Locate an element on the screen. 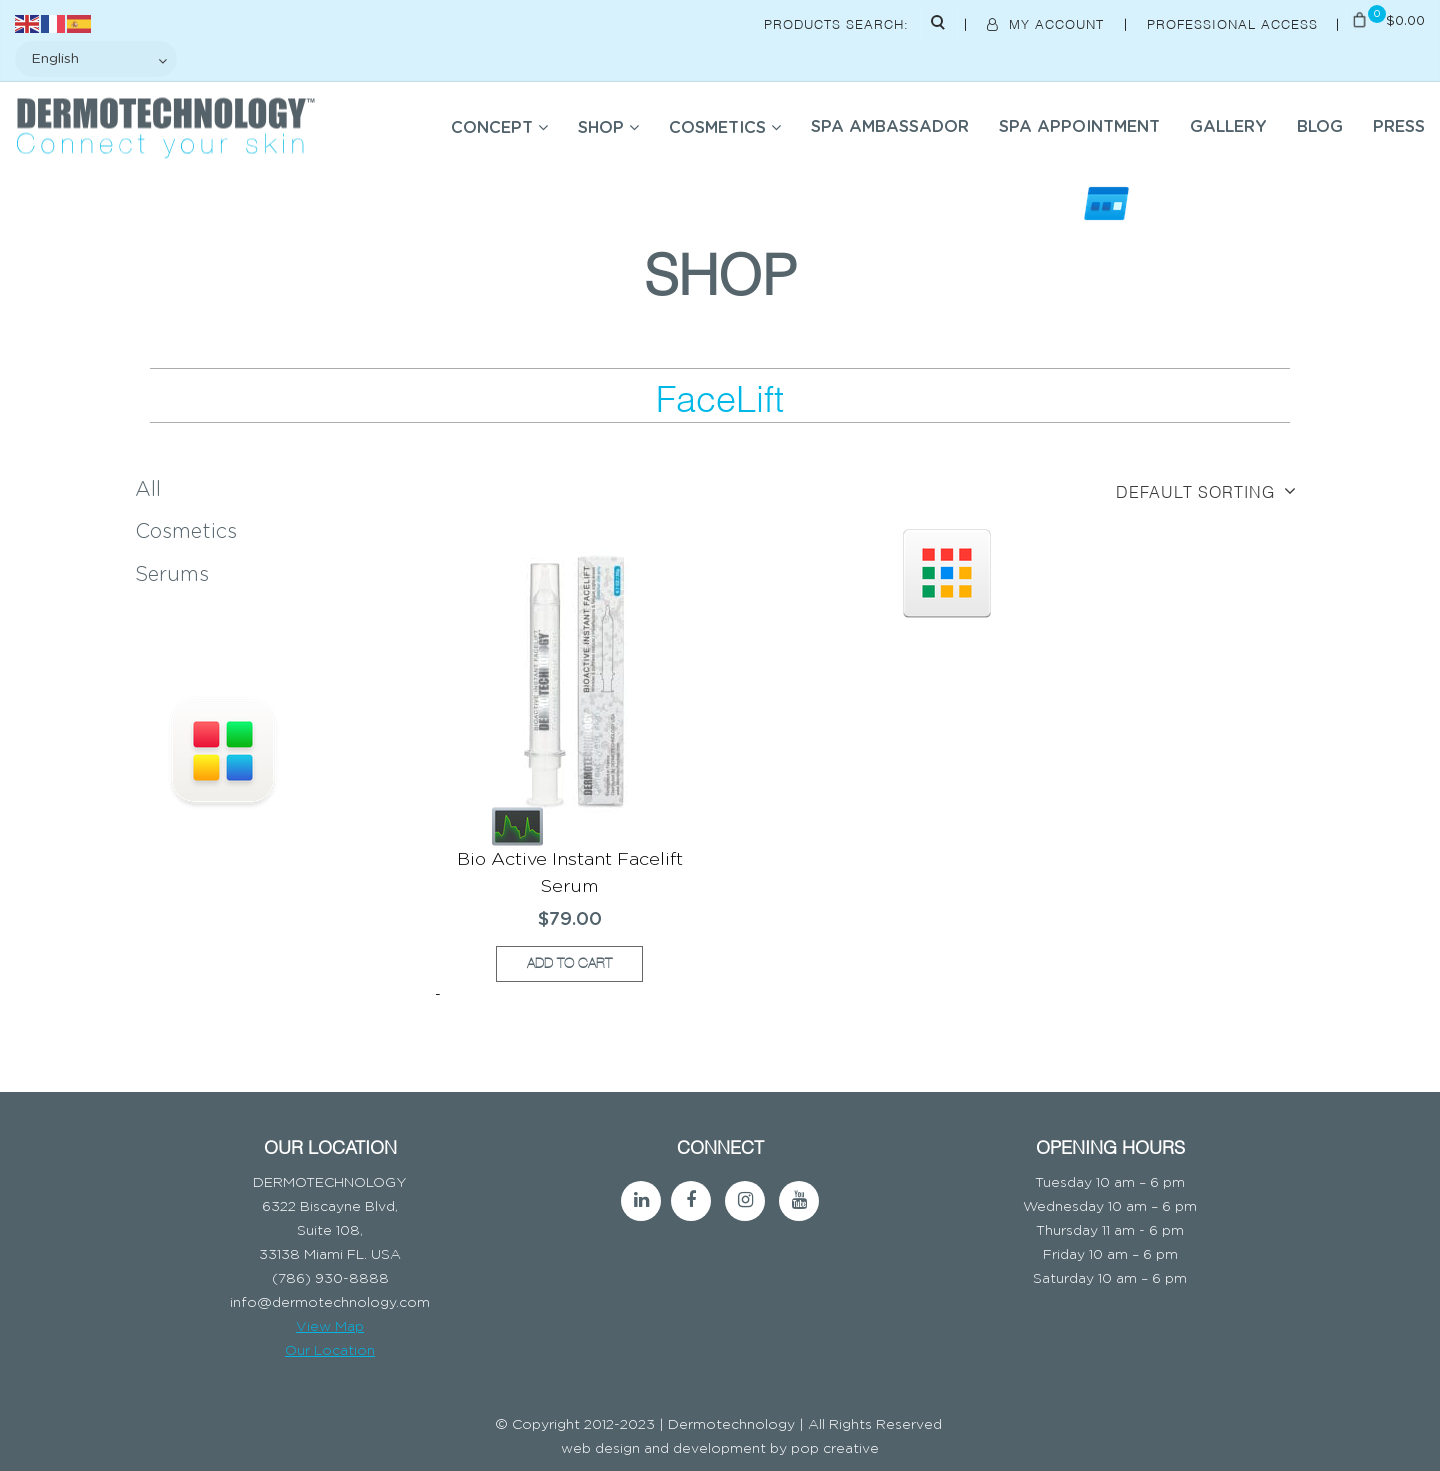 The image size is (1440, 1471). open color palette or theme settings is located at coordinates (947, 573).